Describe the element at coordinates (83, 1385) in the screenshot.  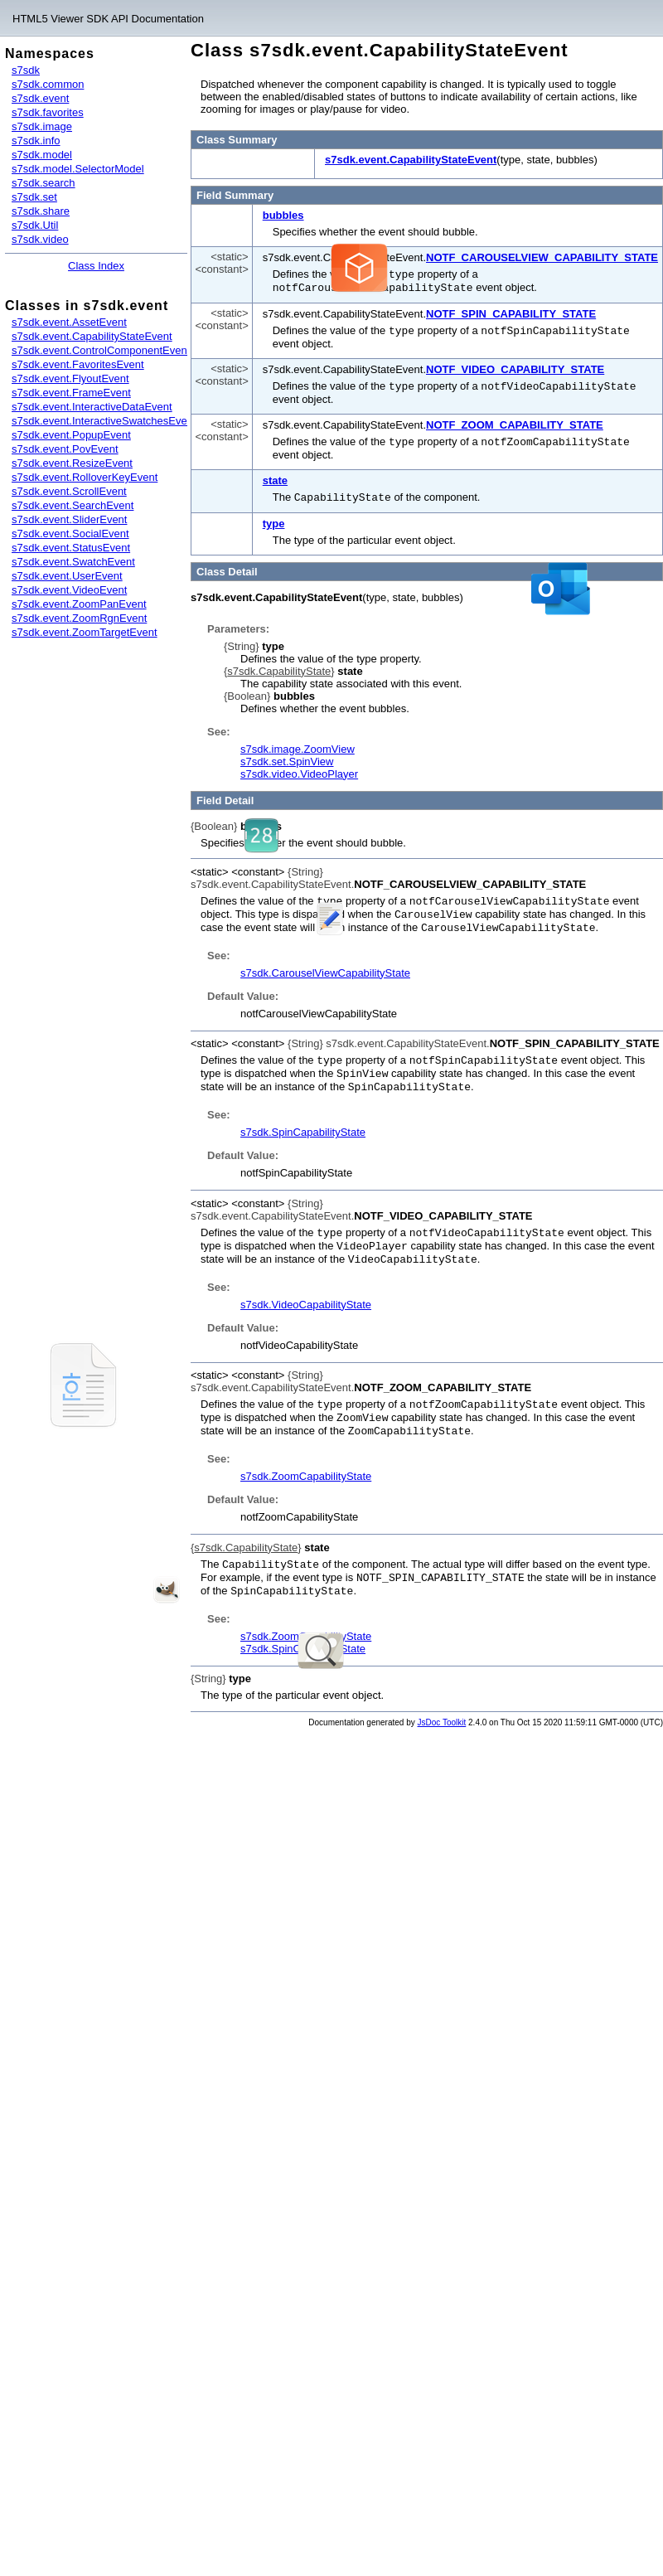
I see `hancom hangul word processor document file` at that location.